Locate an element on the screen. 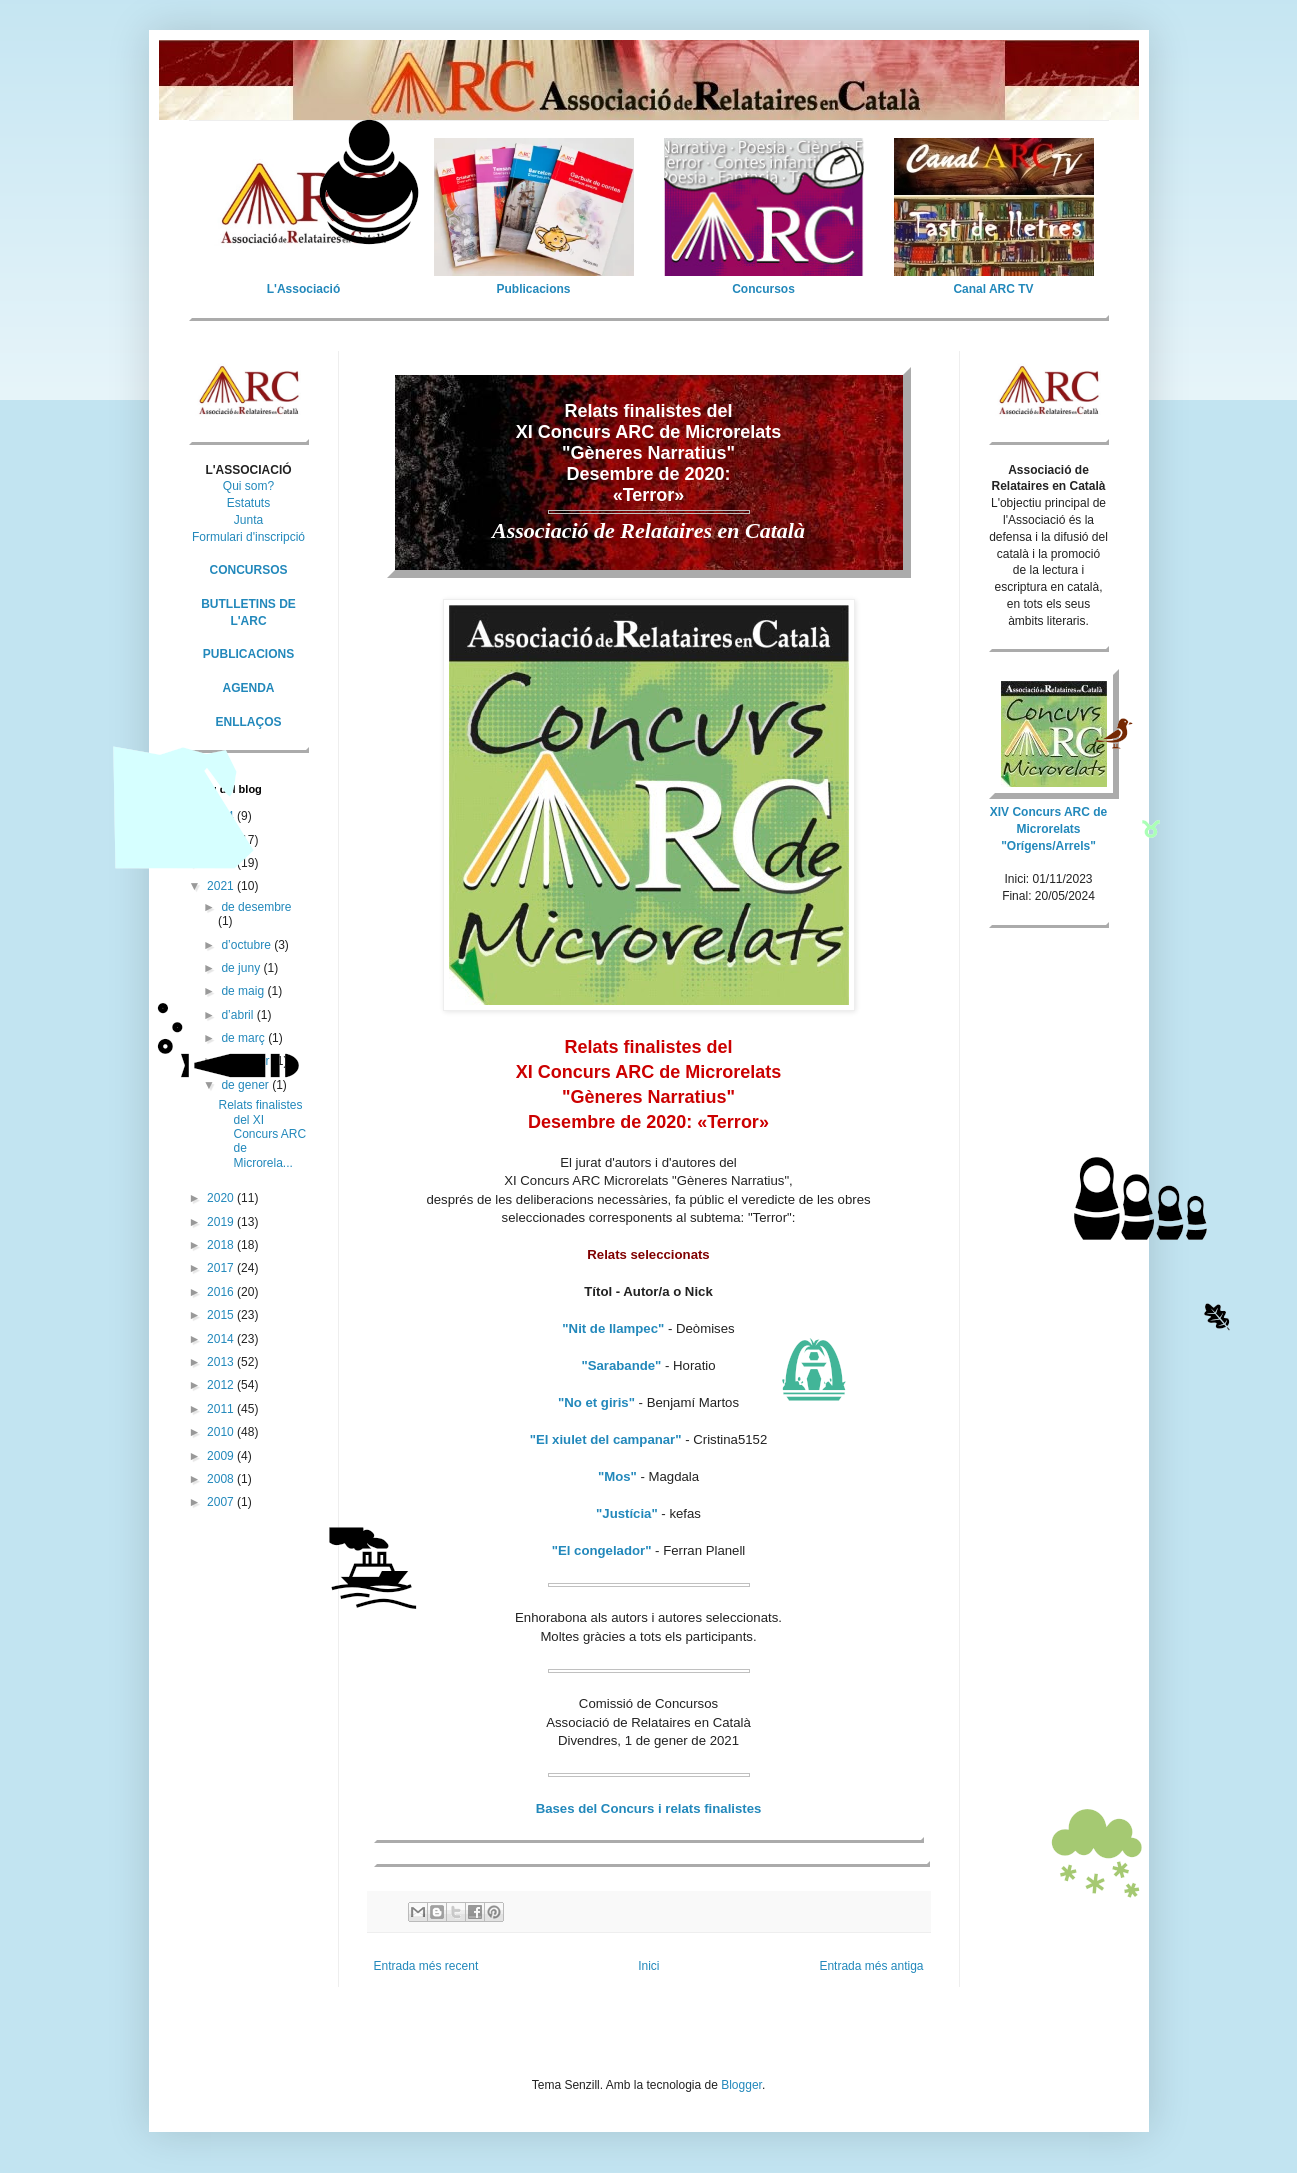 This screenshot has height=2173, width=1297. locate nearby water fountains or drinking water is located at coordinates (814, 1370).